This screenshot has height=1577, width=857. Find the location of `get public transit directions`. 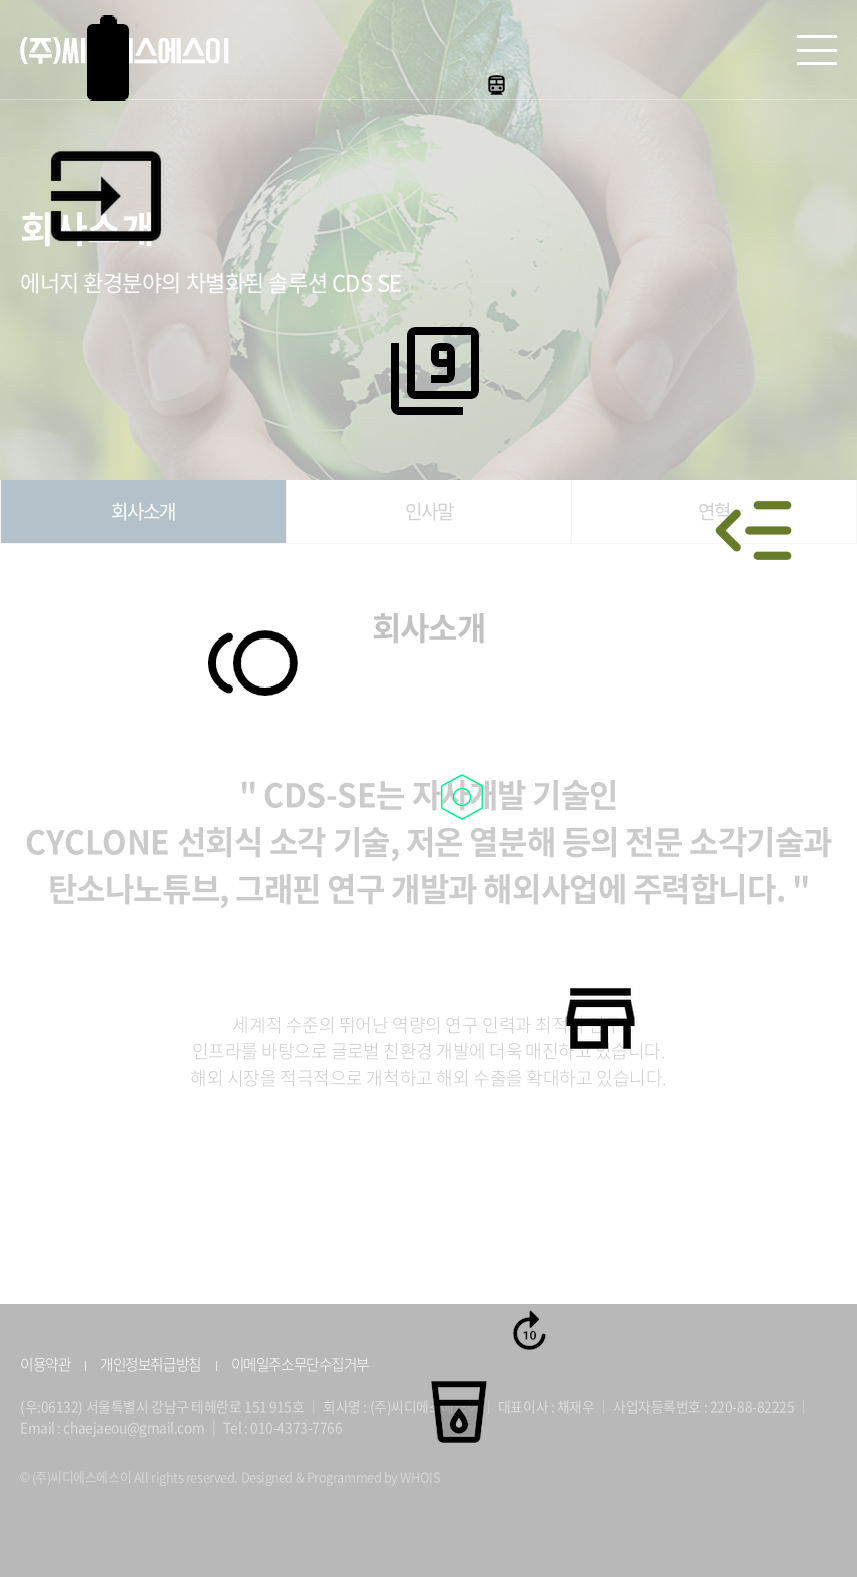

get public transit directions is located at coordinates (496, 85).